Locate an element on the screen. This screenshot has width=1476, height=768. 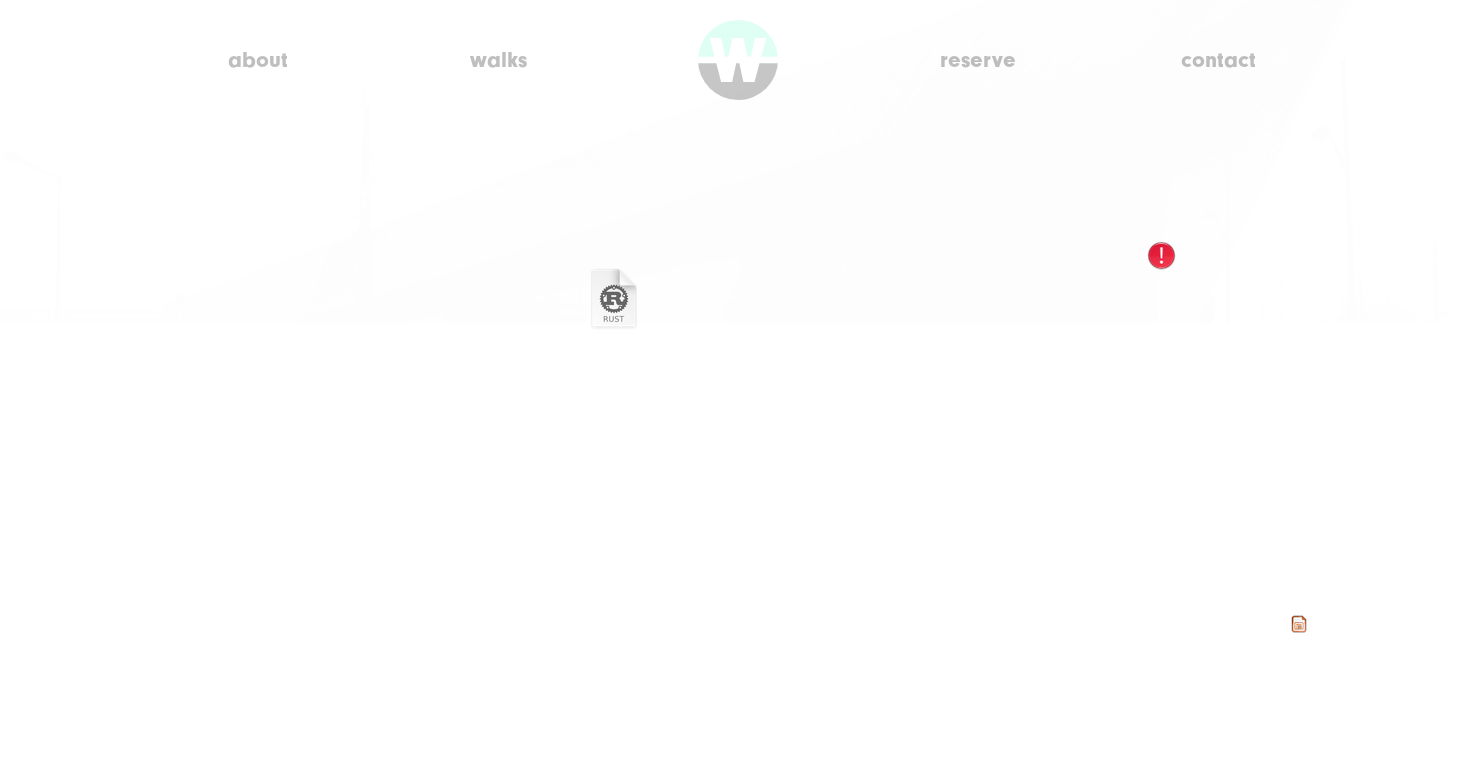
a rust programming language source file is located at coordinates (614, 299).